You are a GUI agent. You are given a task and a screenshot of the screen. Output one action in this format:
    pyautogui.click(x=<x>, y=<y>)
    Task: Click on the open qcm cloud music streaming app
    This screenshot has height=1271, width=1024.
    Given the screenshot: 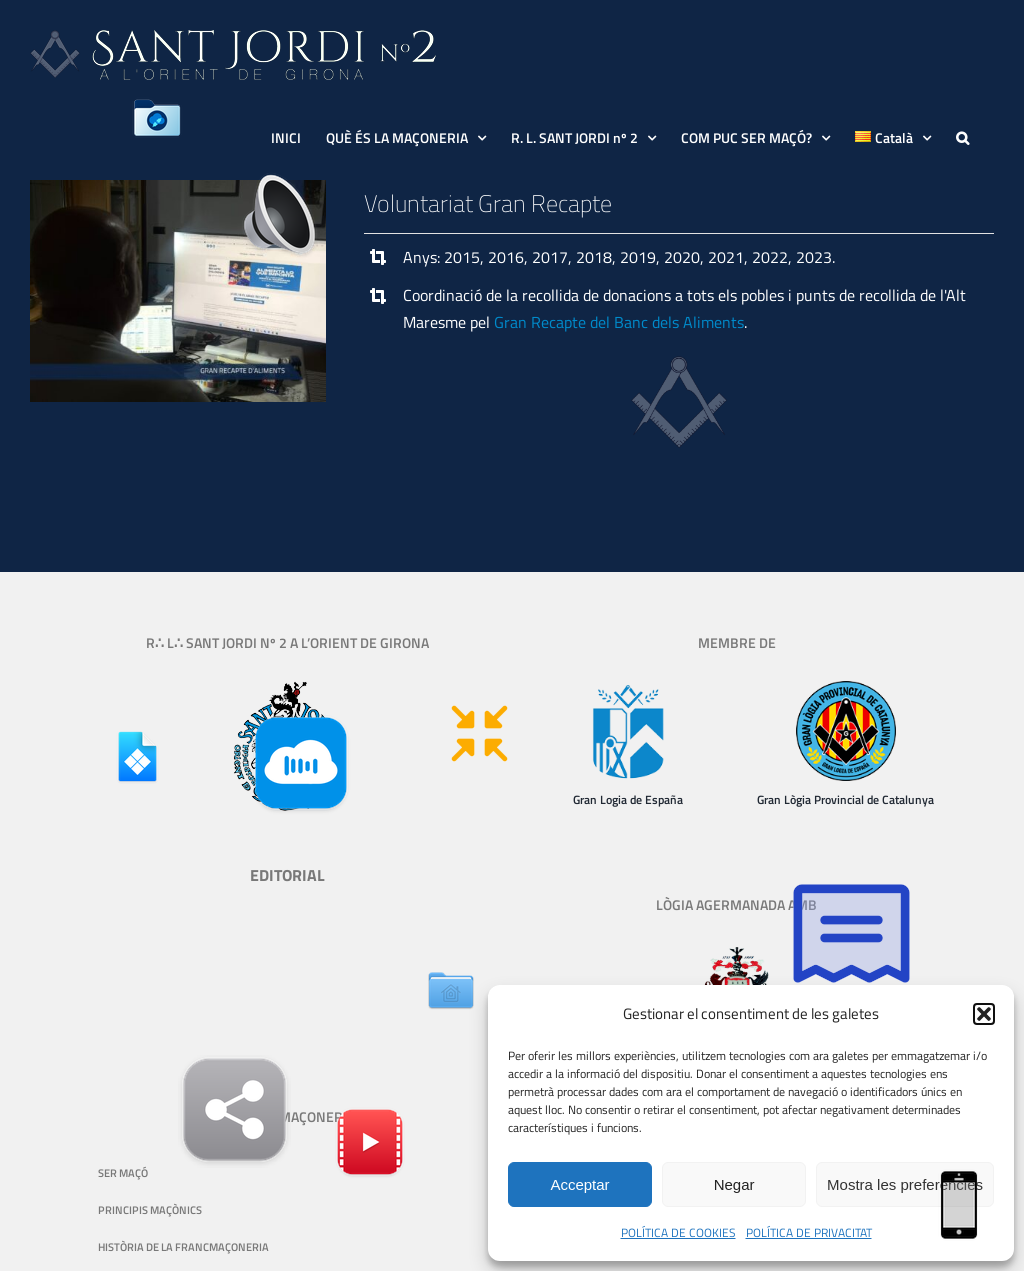 What is the action you would take?
    pyautogui.click(x=301, y=763)
    